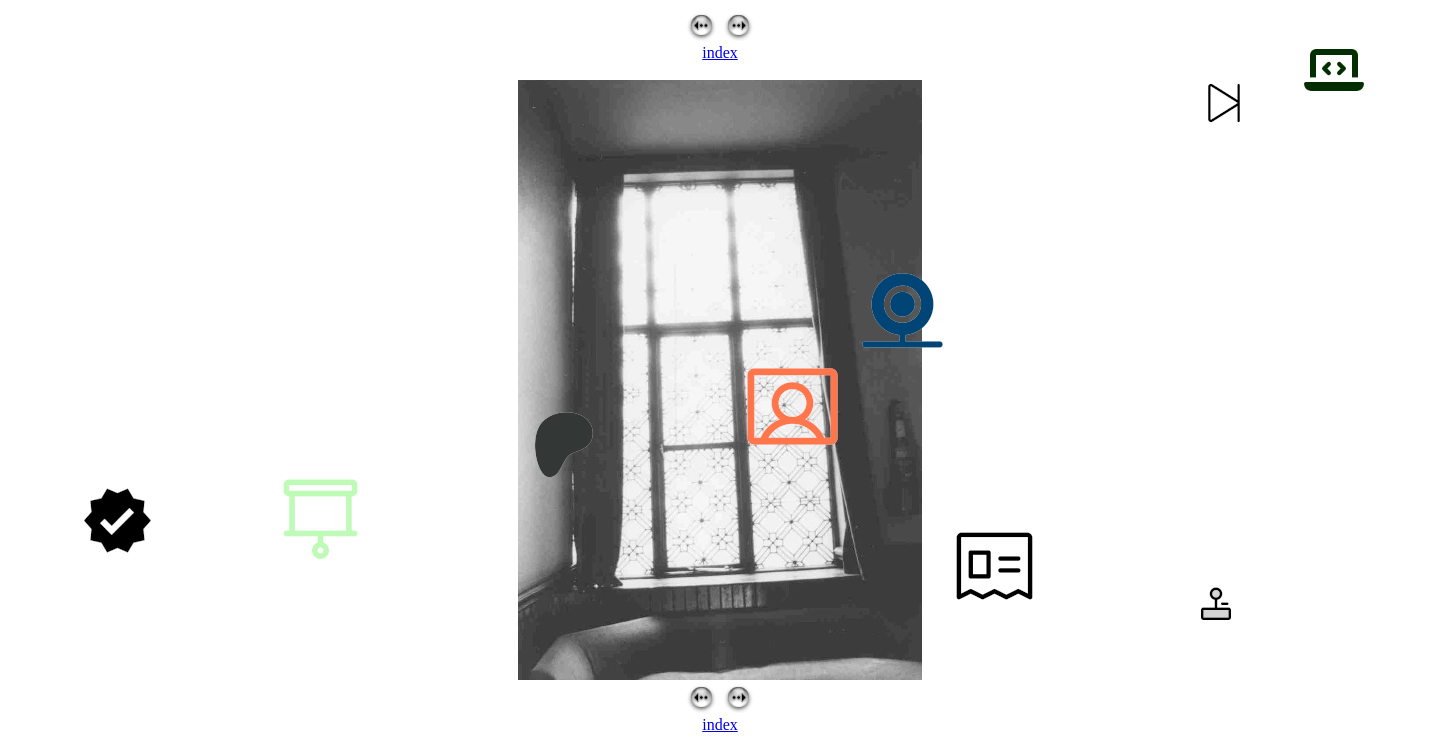 The width and height of the screenshot is (1440, 742). Describe the element at coordinates (902, 313) in the screenshot. I see `enable webcam or video camera` at that location.